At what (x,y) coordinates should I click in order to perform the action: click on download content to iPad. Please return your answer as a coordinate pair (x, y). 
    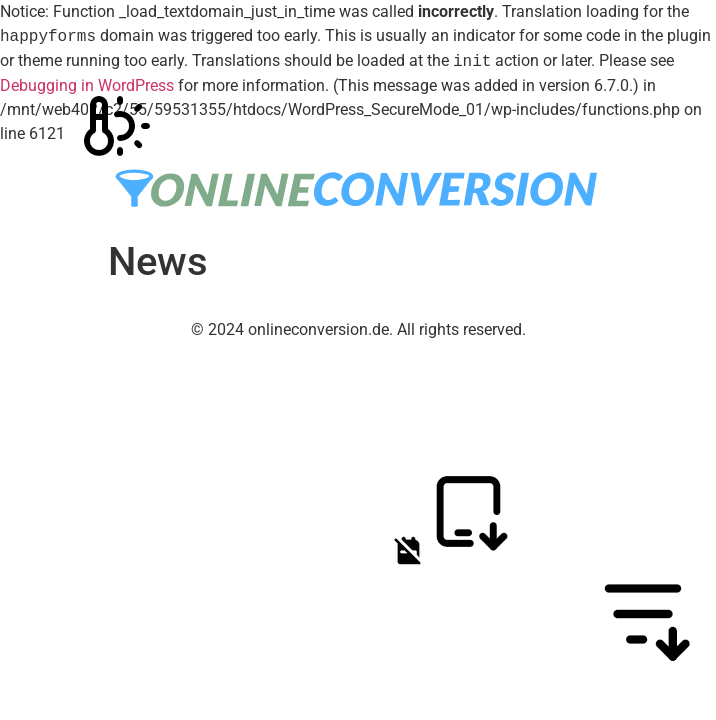
    Looking at the image, I should click on (468, 511).